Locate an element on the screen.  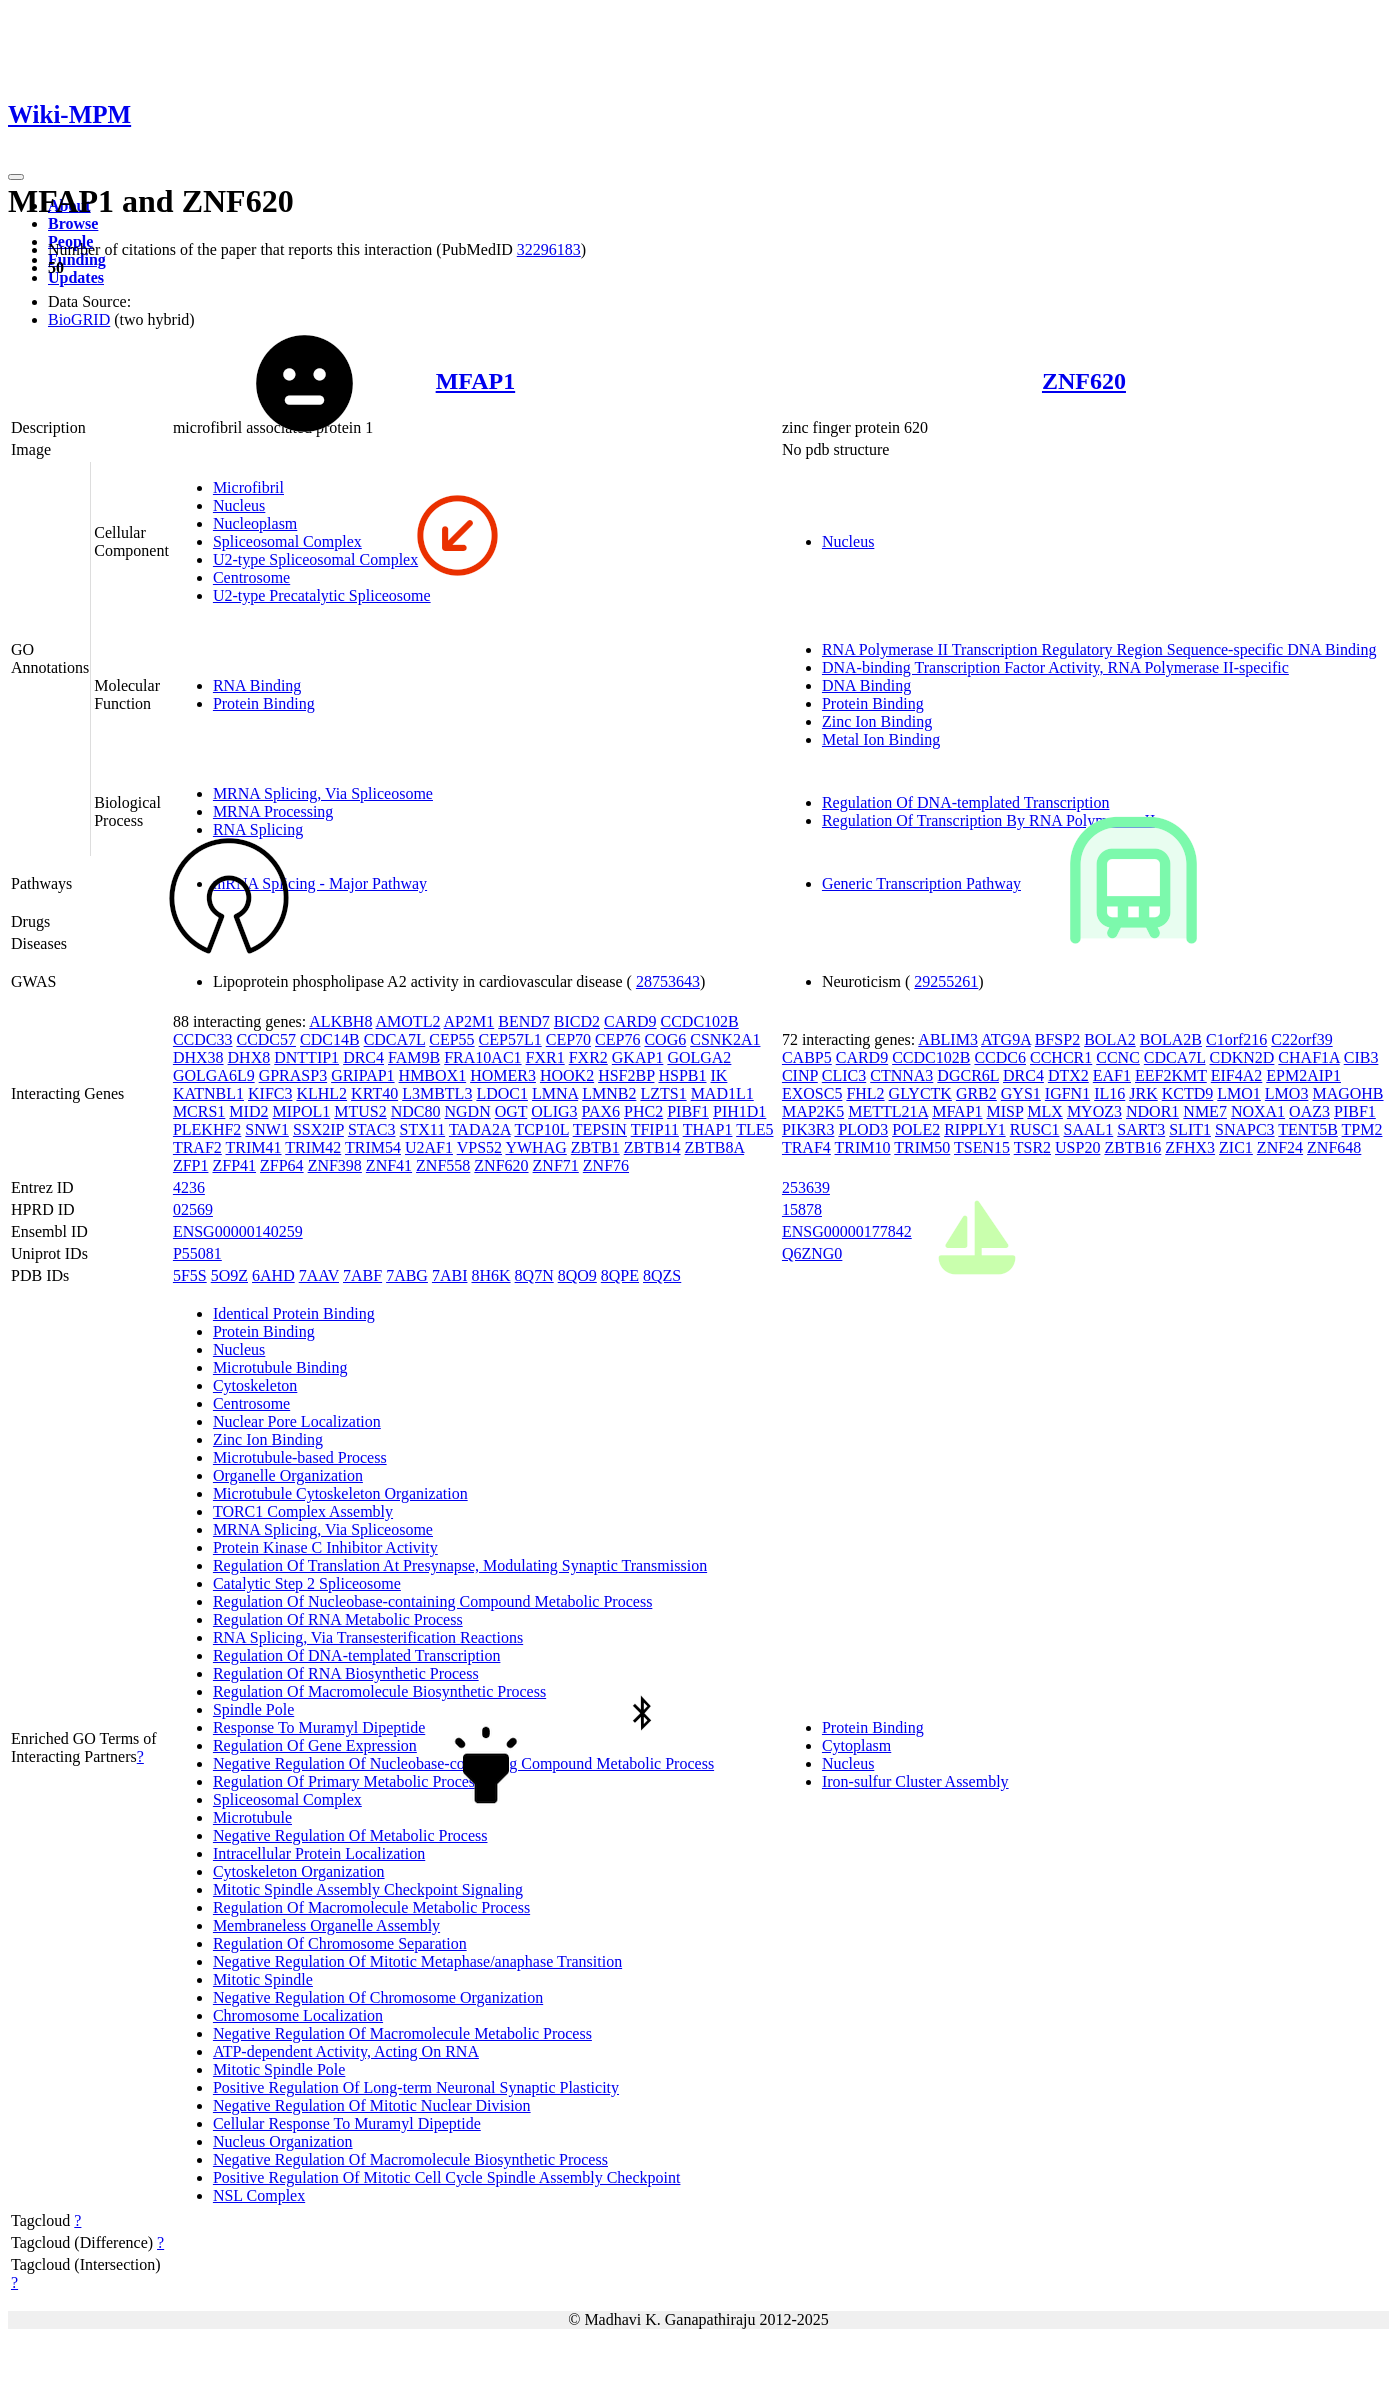
rate your experience as neutral is located at coordinates (304, 383).